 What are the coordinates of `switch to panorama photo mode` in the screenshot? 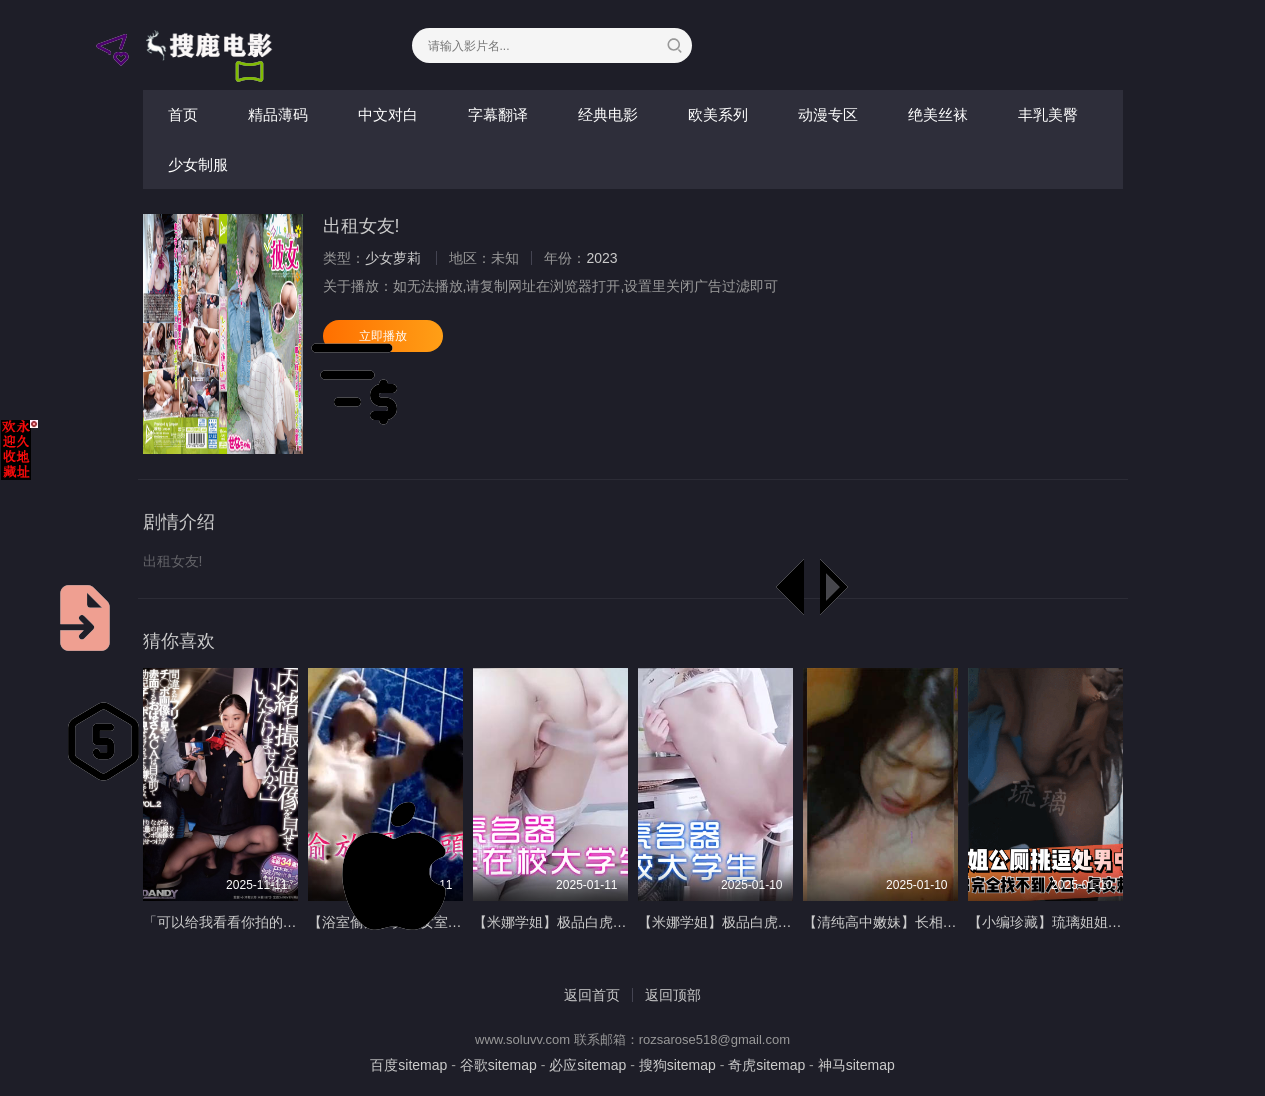 It's located at (249, 71).